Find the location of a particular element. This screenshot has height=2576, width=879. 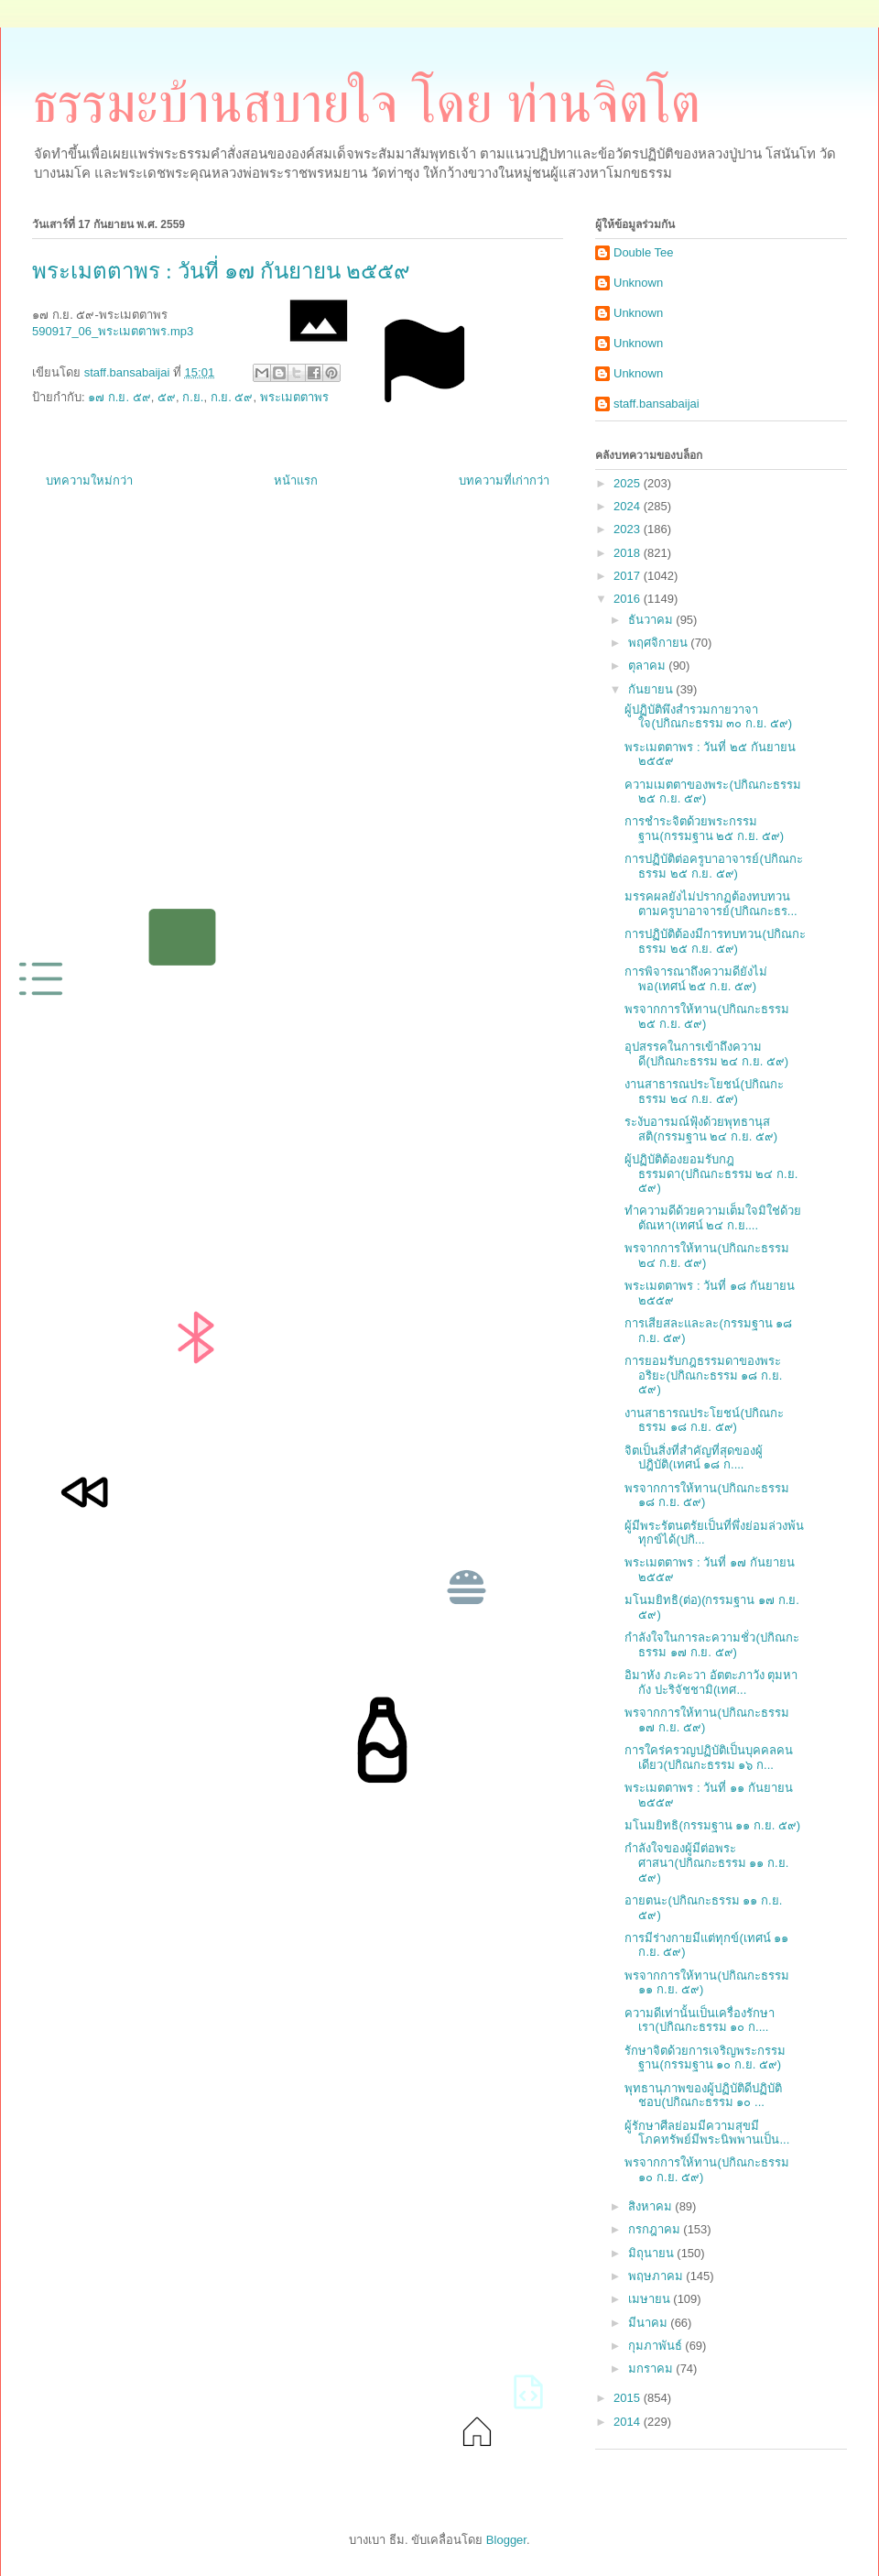

open navigation menu is located at coordinates (466, 1587).